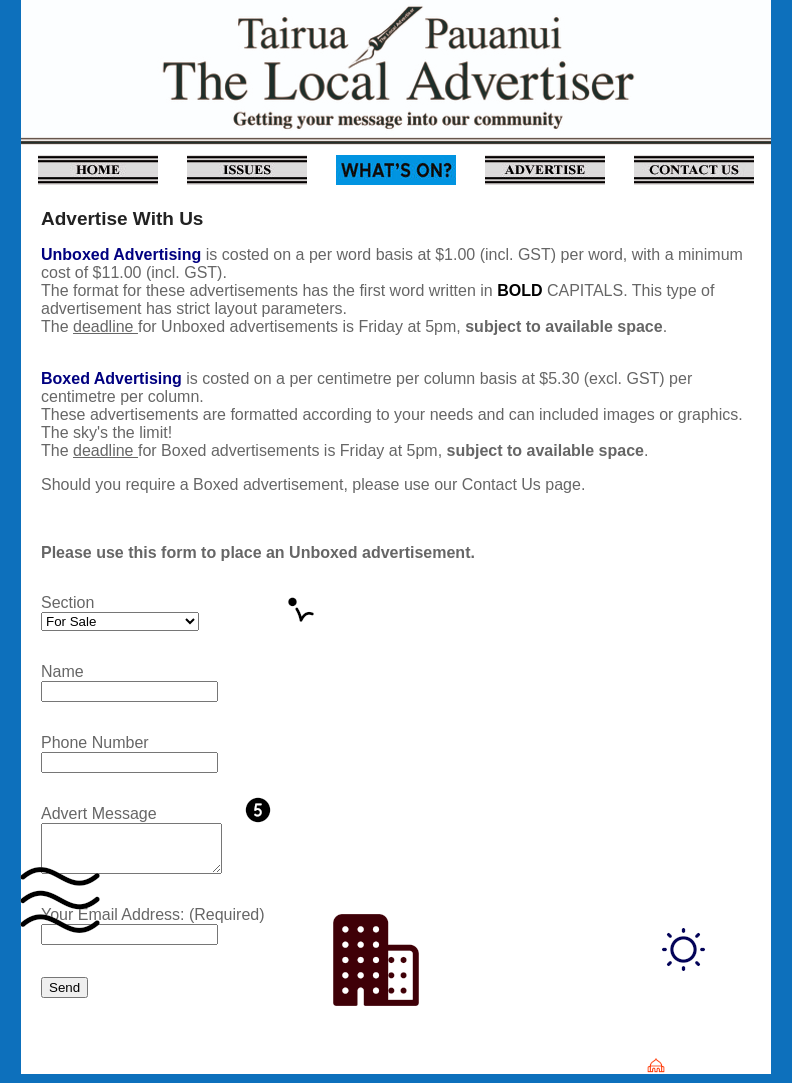 The image size is (792, 1083). Describe the element at coordinates (258, 810) in the screenshot. I see `indicates step 5 in a multi-step process` at that location.